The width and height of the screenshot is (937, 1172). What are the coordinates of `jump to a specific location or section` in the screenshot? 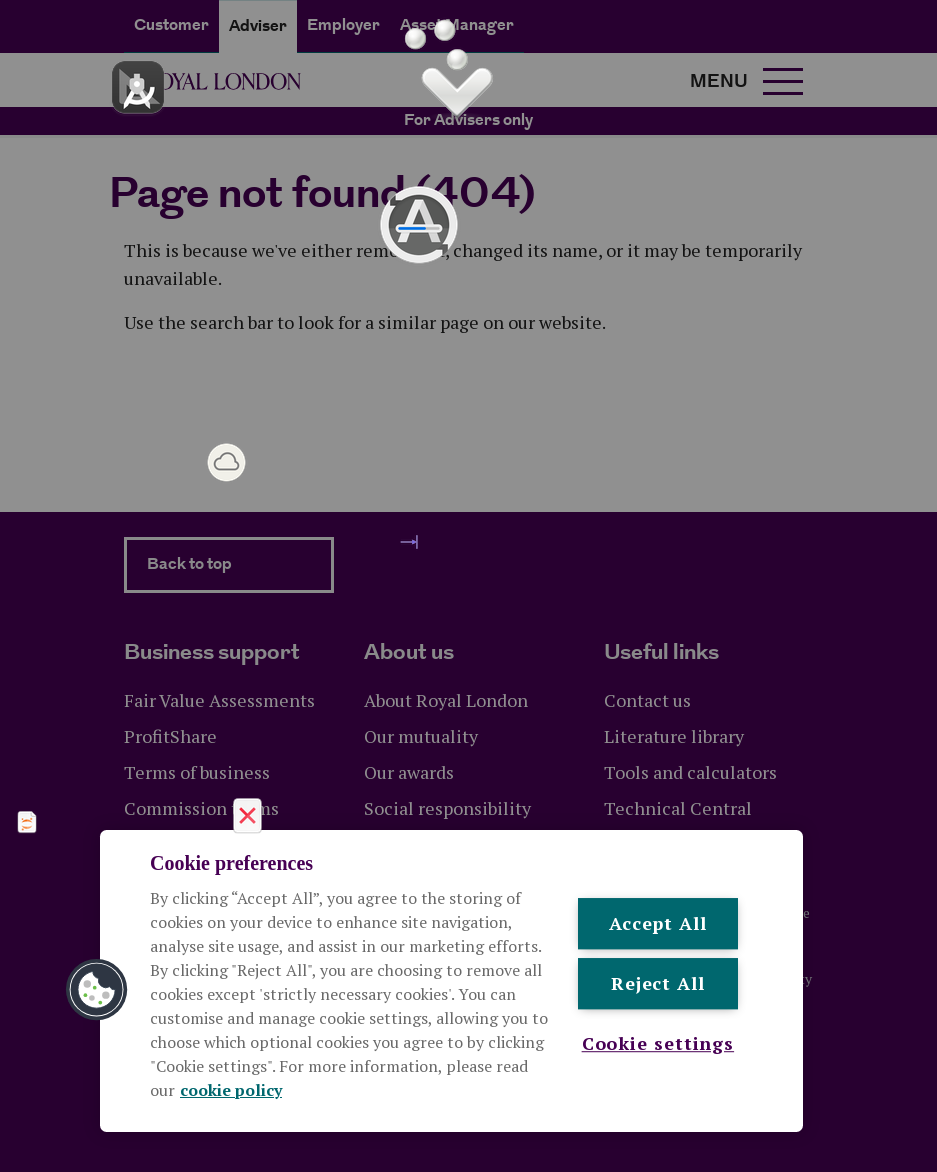 It's located at (449, 68).